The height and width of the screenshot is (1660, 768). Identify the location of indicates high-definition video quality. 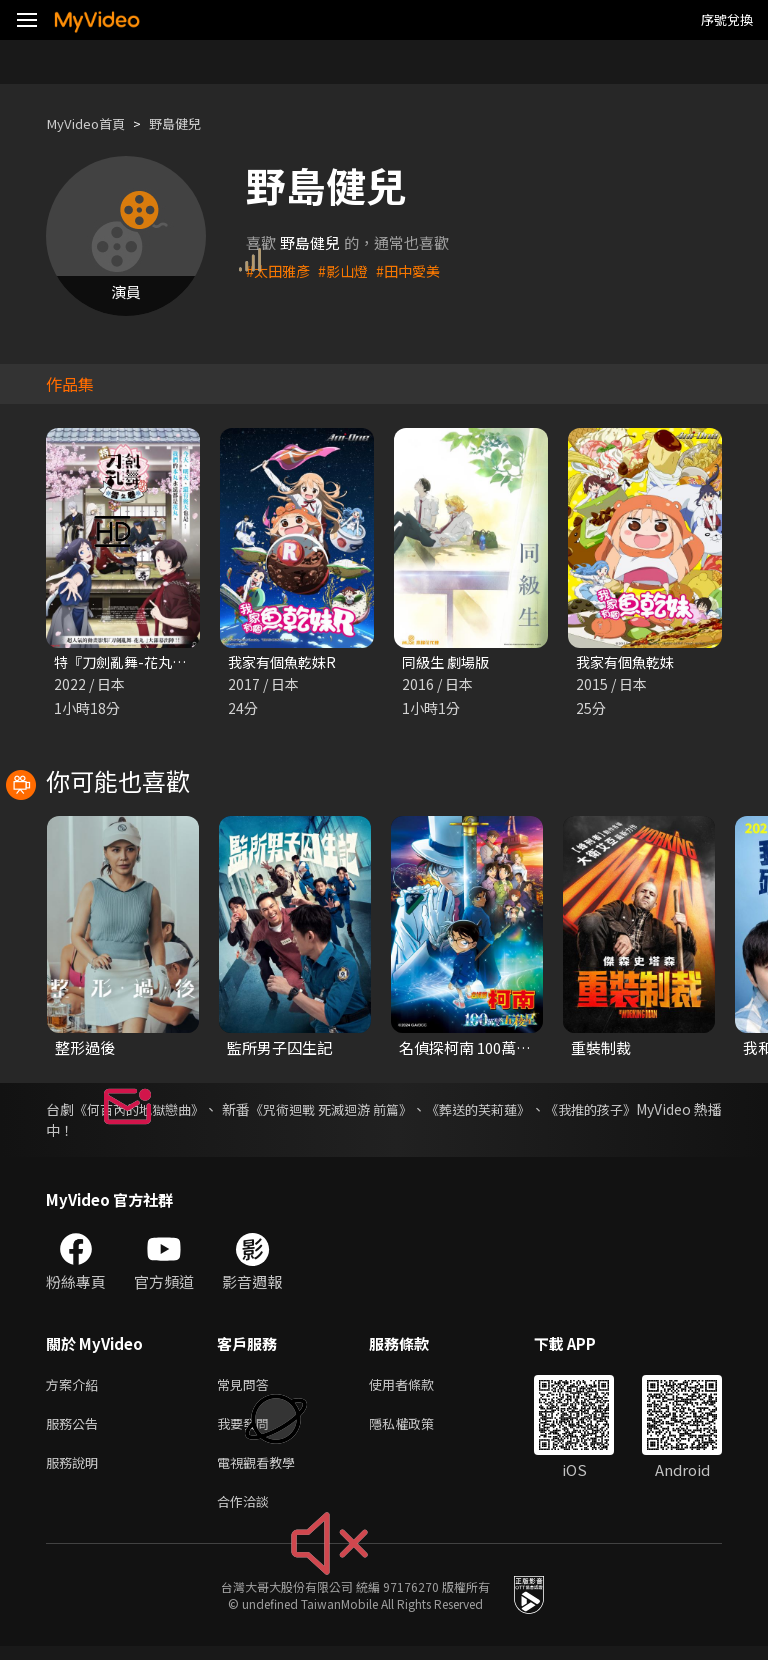
(112, 531).